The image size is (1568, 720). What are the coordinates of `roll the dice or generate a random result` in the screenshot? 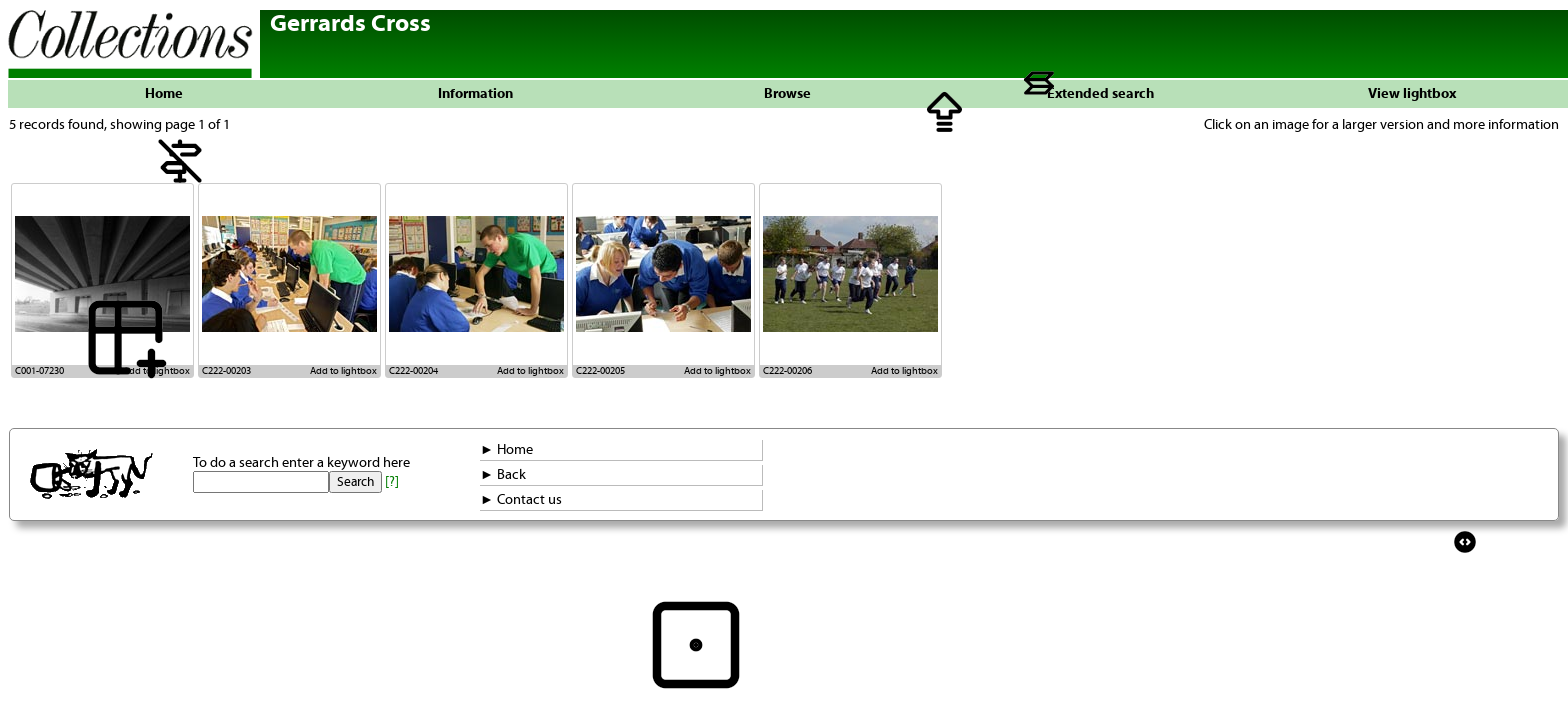 It's located at (696, 645).